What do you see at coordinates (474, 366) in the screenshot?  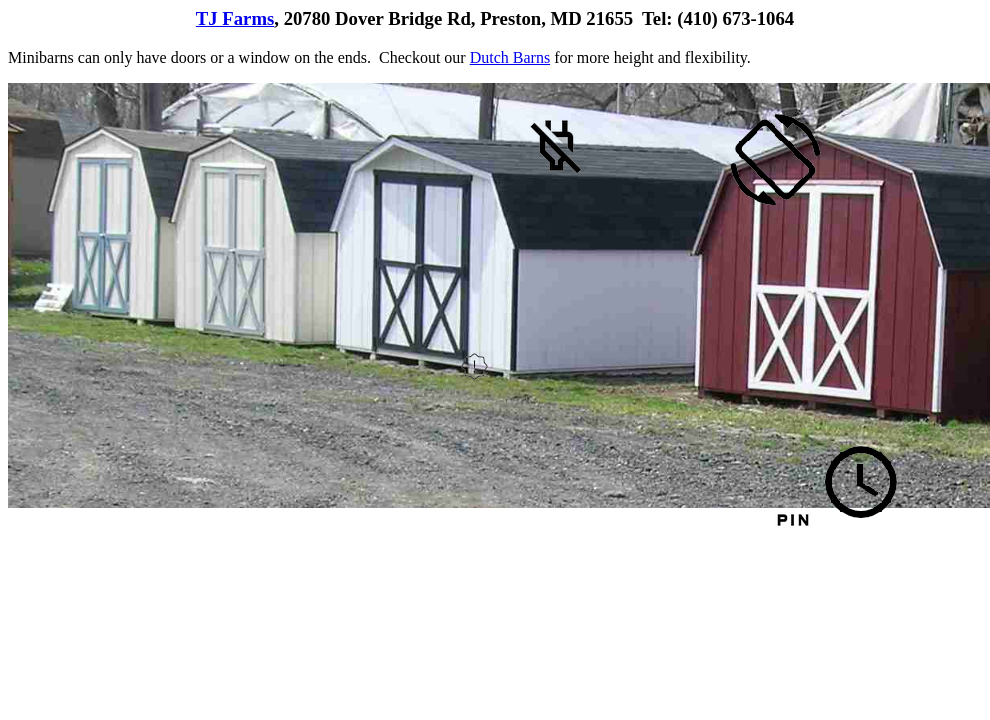 I see `indicates a warning or important notice` at bounding box center [474, 366].